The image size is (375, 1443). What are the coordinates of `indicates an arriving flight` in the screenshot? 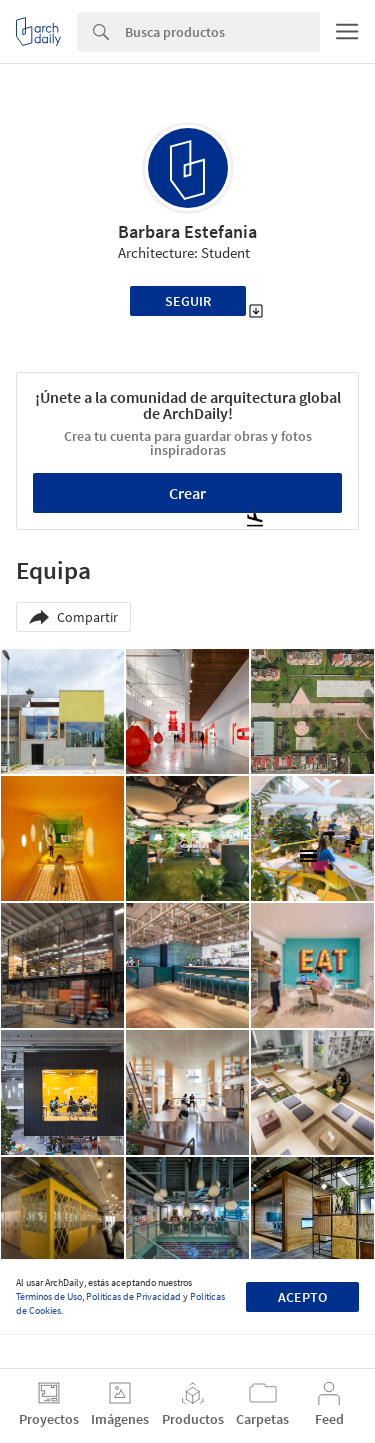 It's located at (255, 519).